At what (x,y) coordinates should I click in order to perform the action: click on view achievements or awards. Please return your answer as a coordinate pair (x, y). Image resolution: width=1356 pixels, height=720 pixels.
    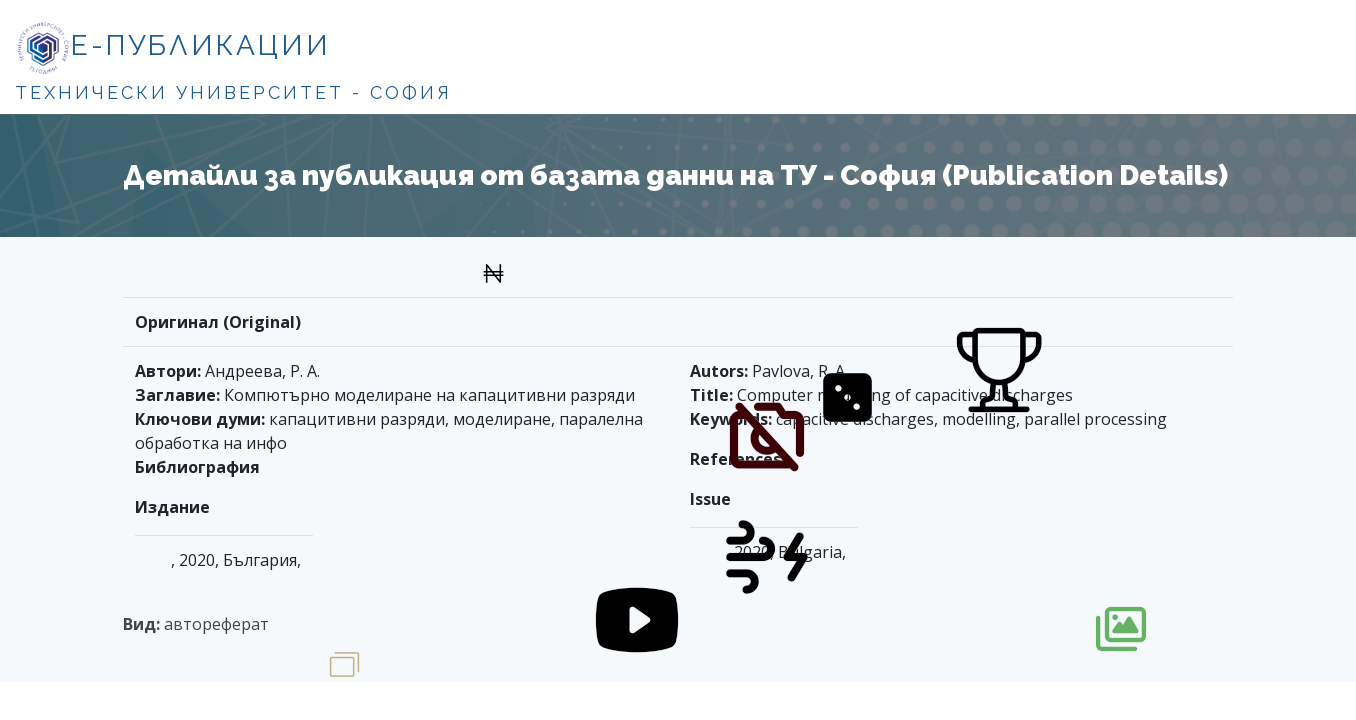
    Looking at the image, I should click on (999, 370).